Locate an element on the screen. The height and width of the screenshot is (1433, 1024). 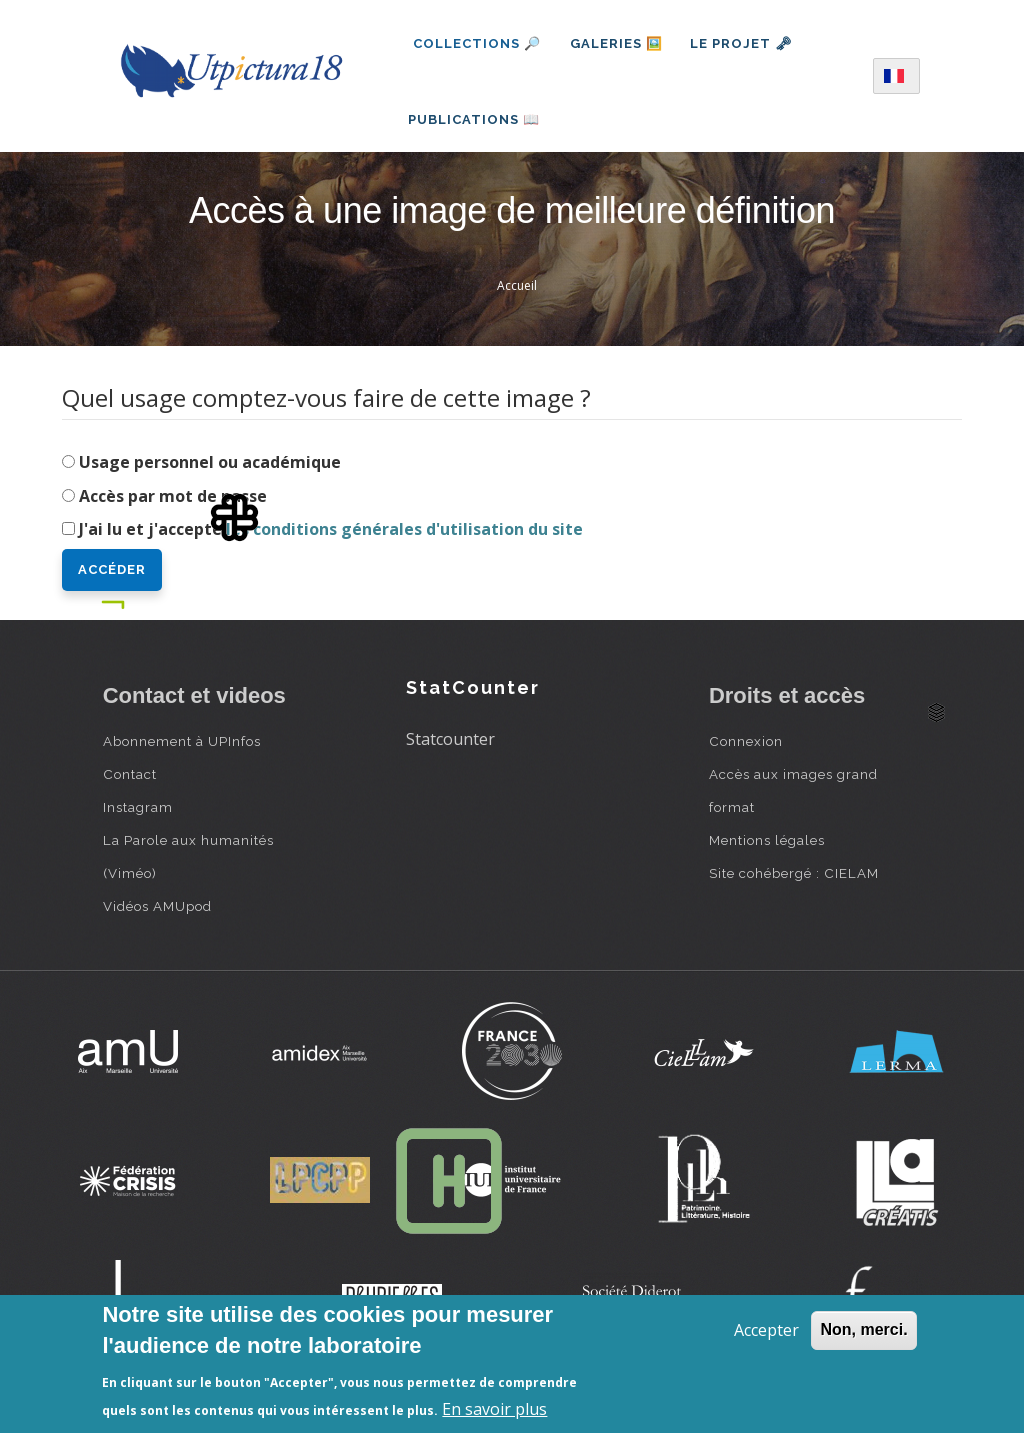
view layers or stacked items is located at coordinates (936, 712).